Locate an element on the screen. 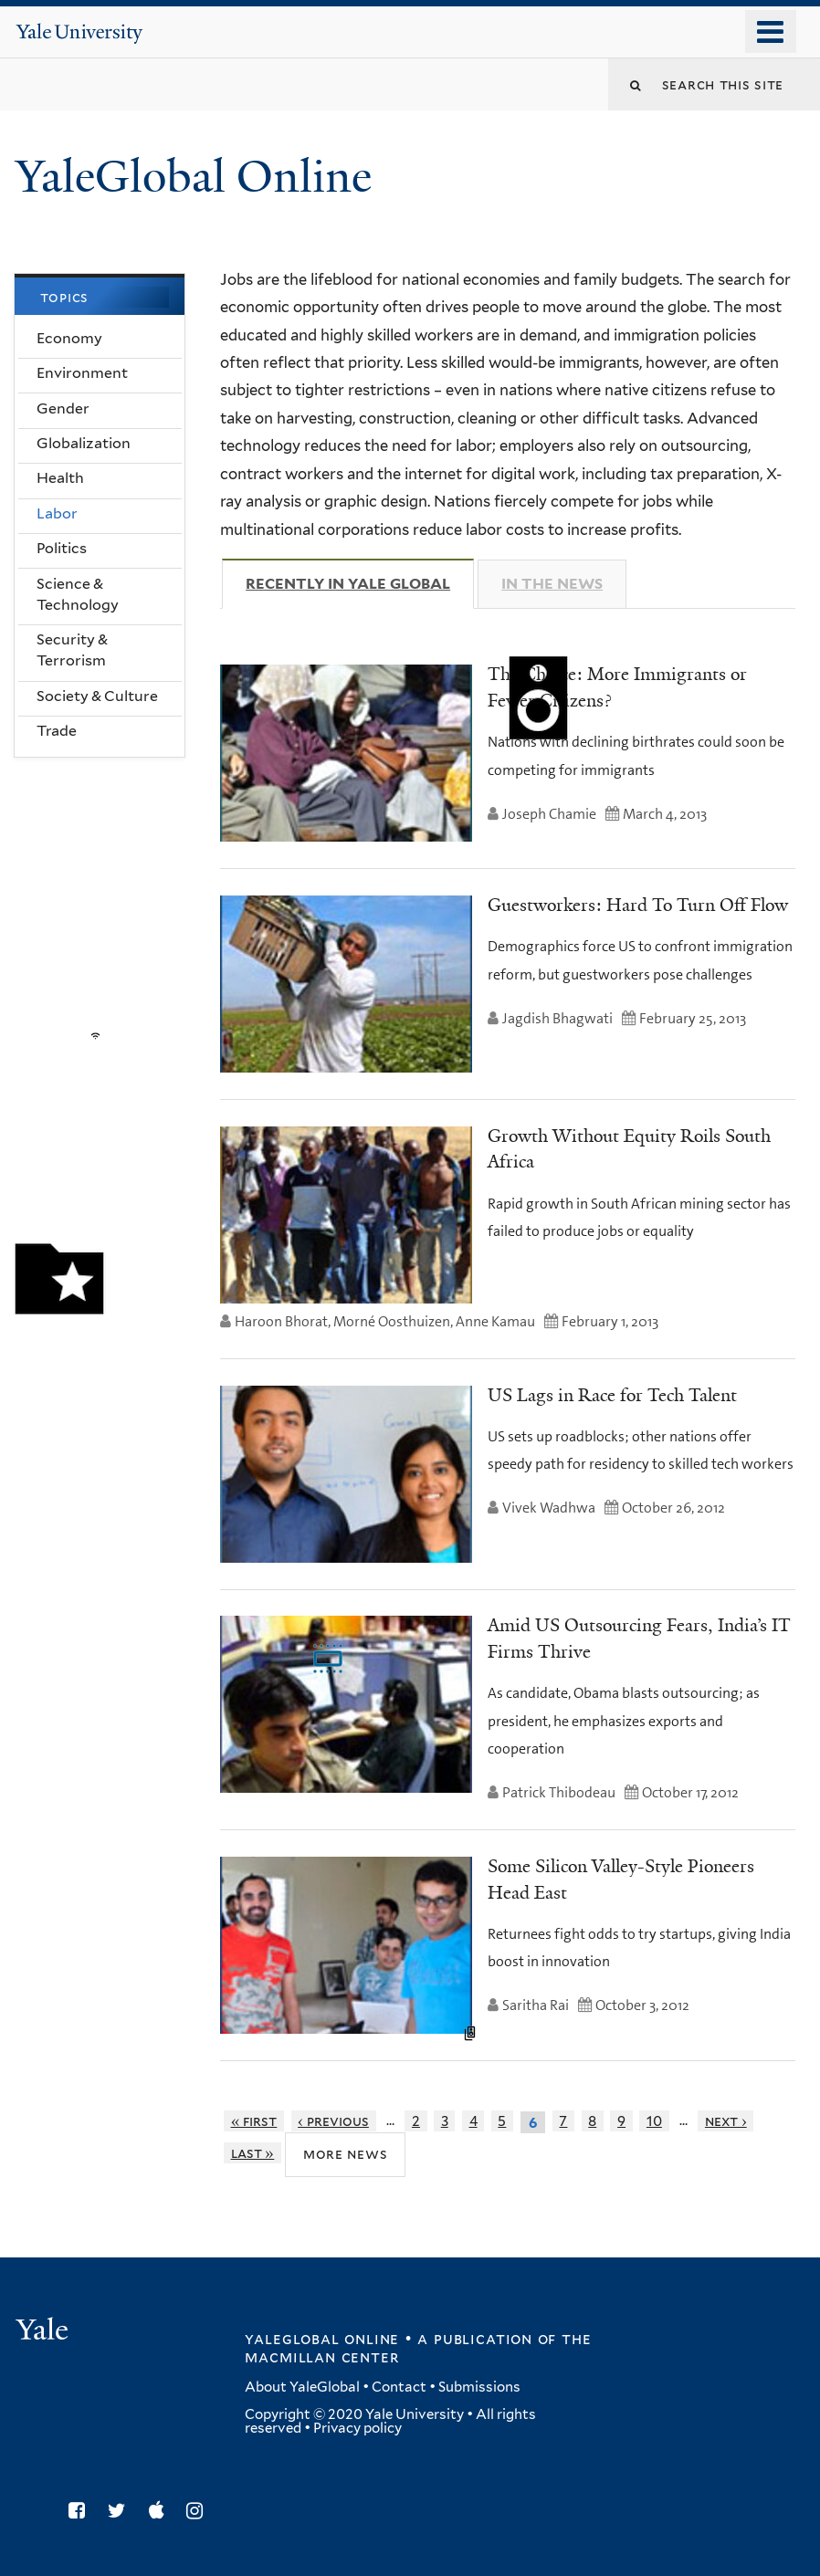  access your starred or favorite files is located at coordinates (59, 1279).